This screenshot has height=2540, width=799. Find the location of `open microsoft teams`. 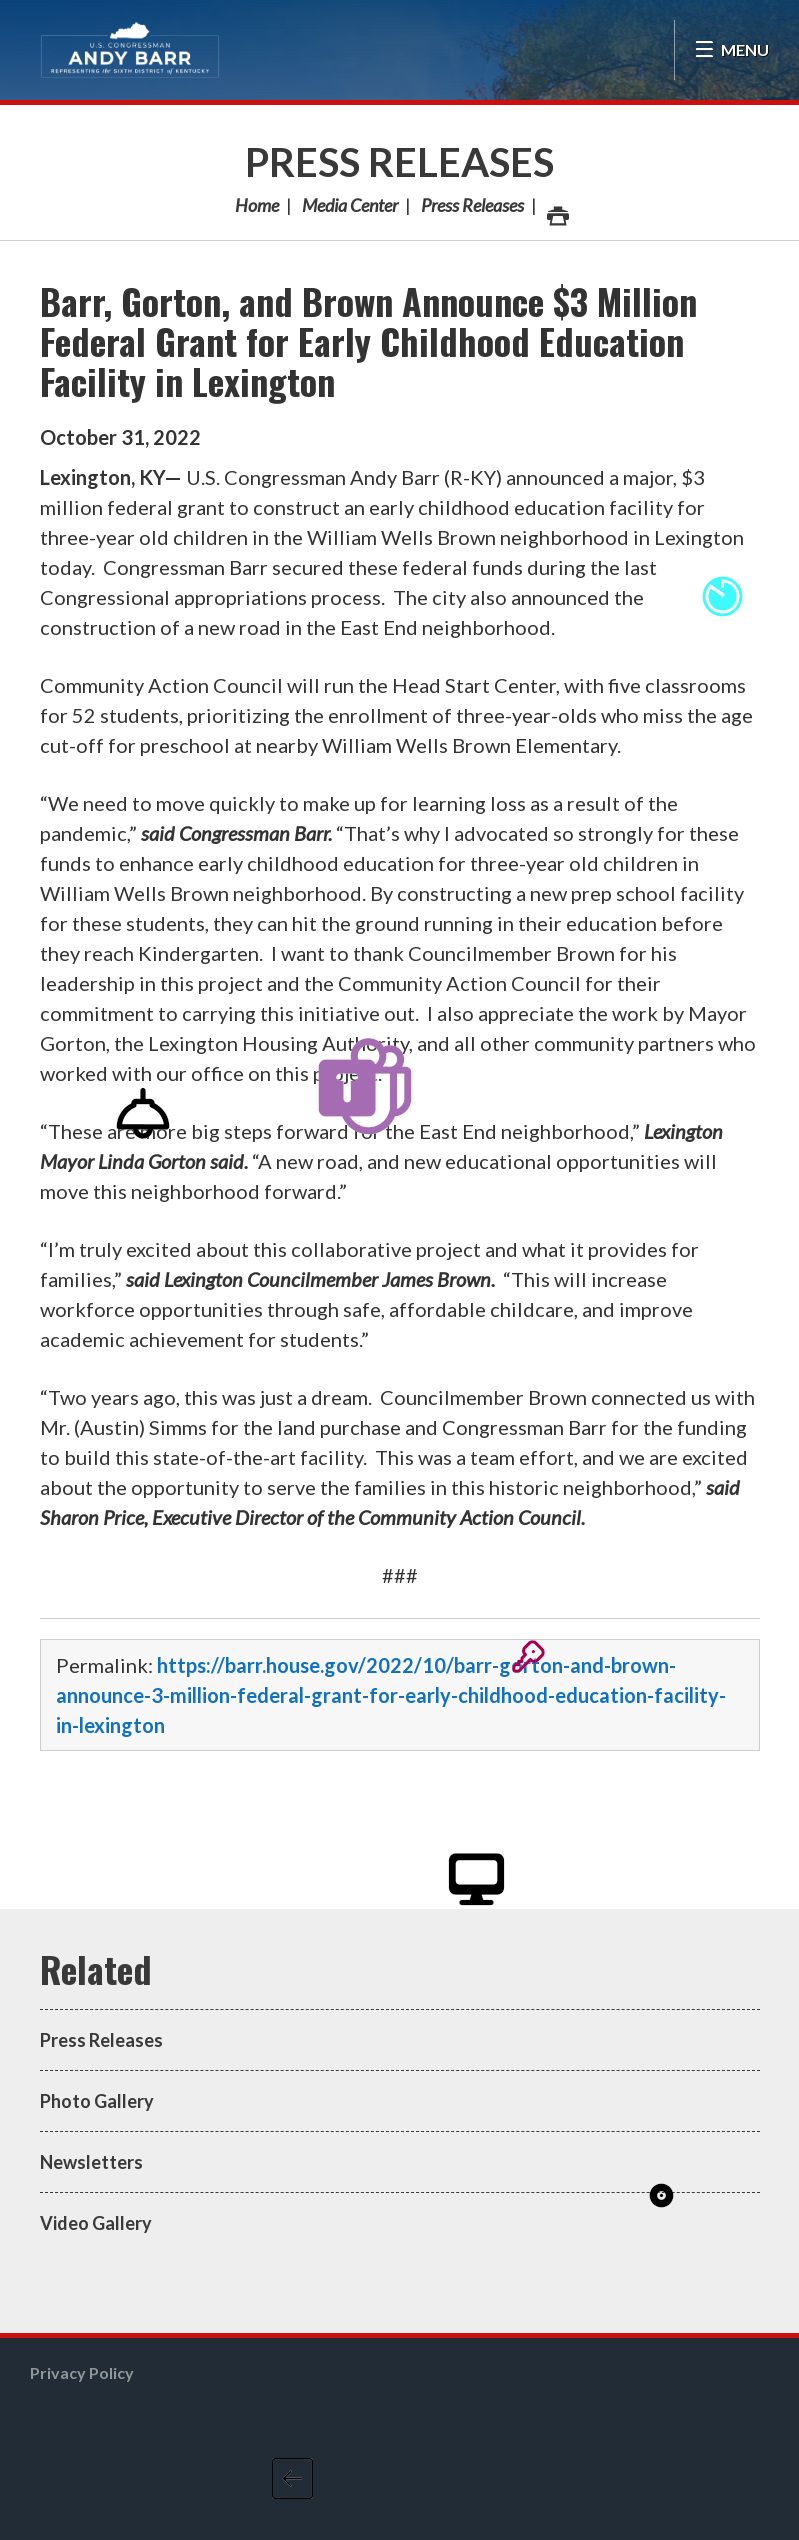

open microsoft teams is located at coordinates (365, 1088).